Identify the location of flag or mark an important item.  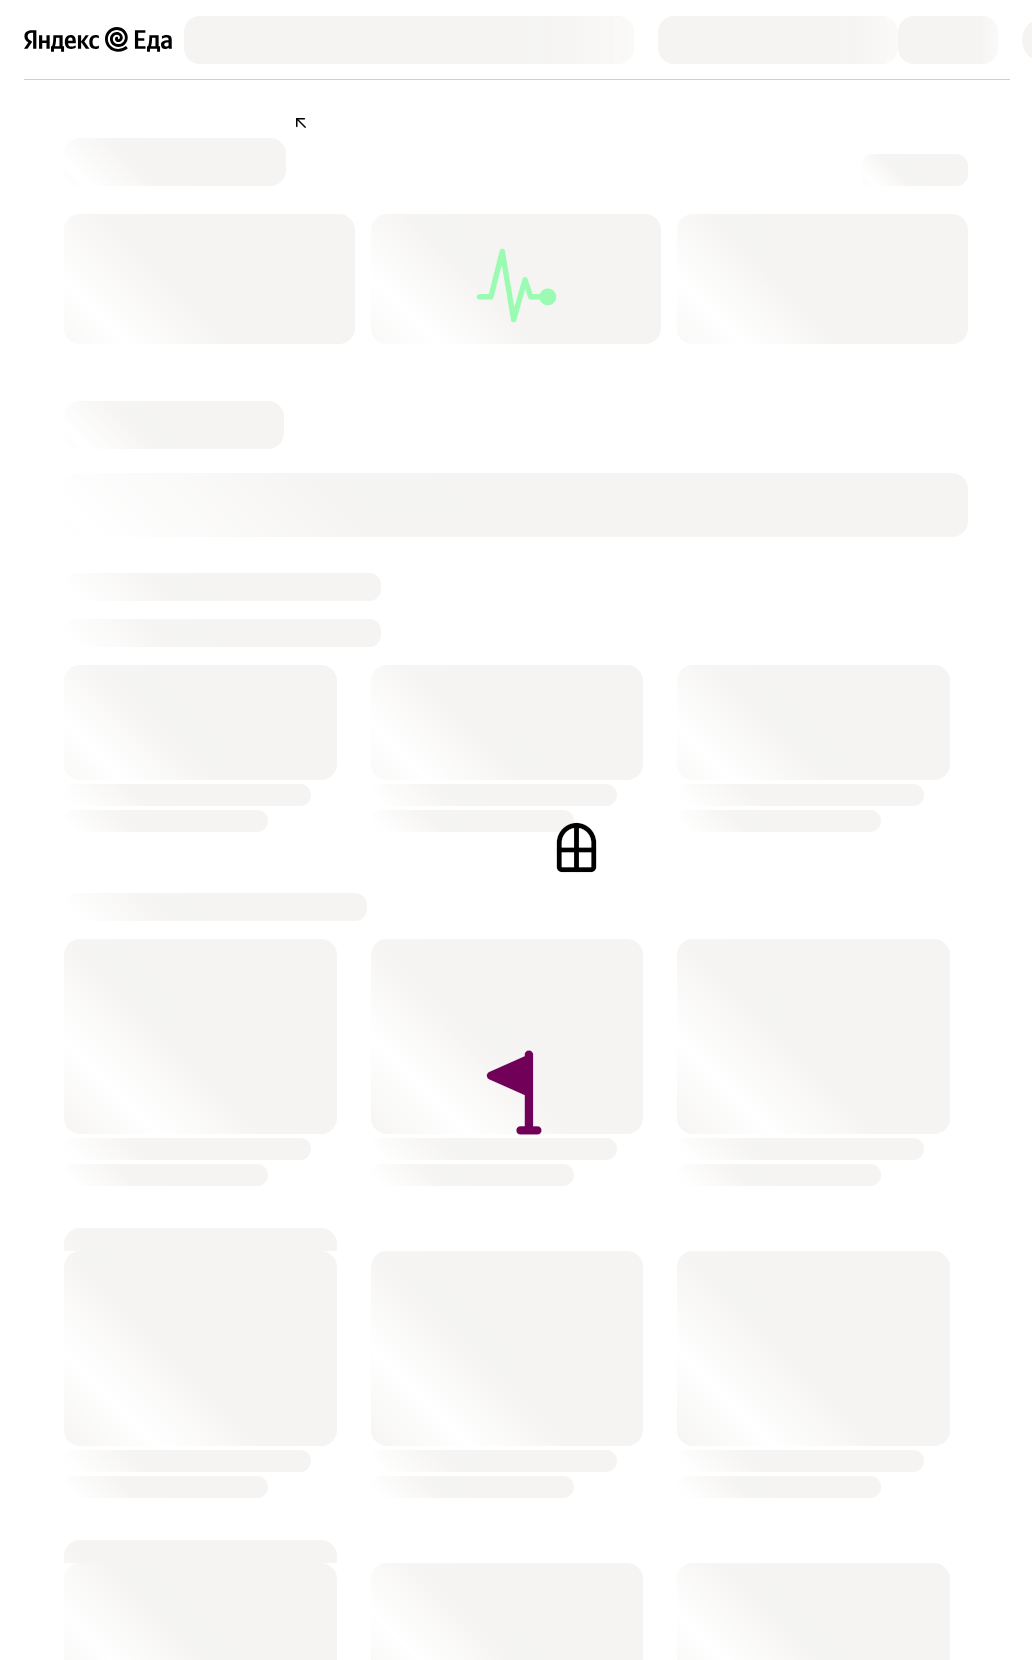
(520, 1092).